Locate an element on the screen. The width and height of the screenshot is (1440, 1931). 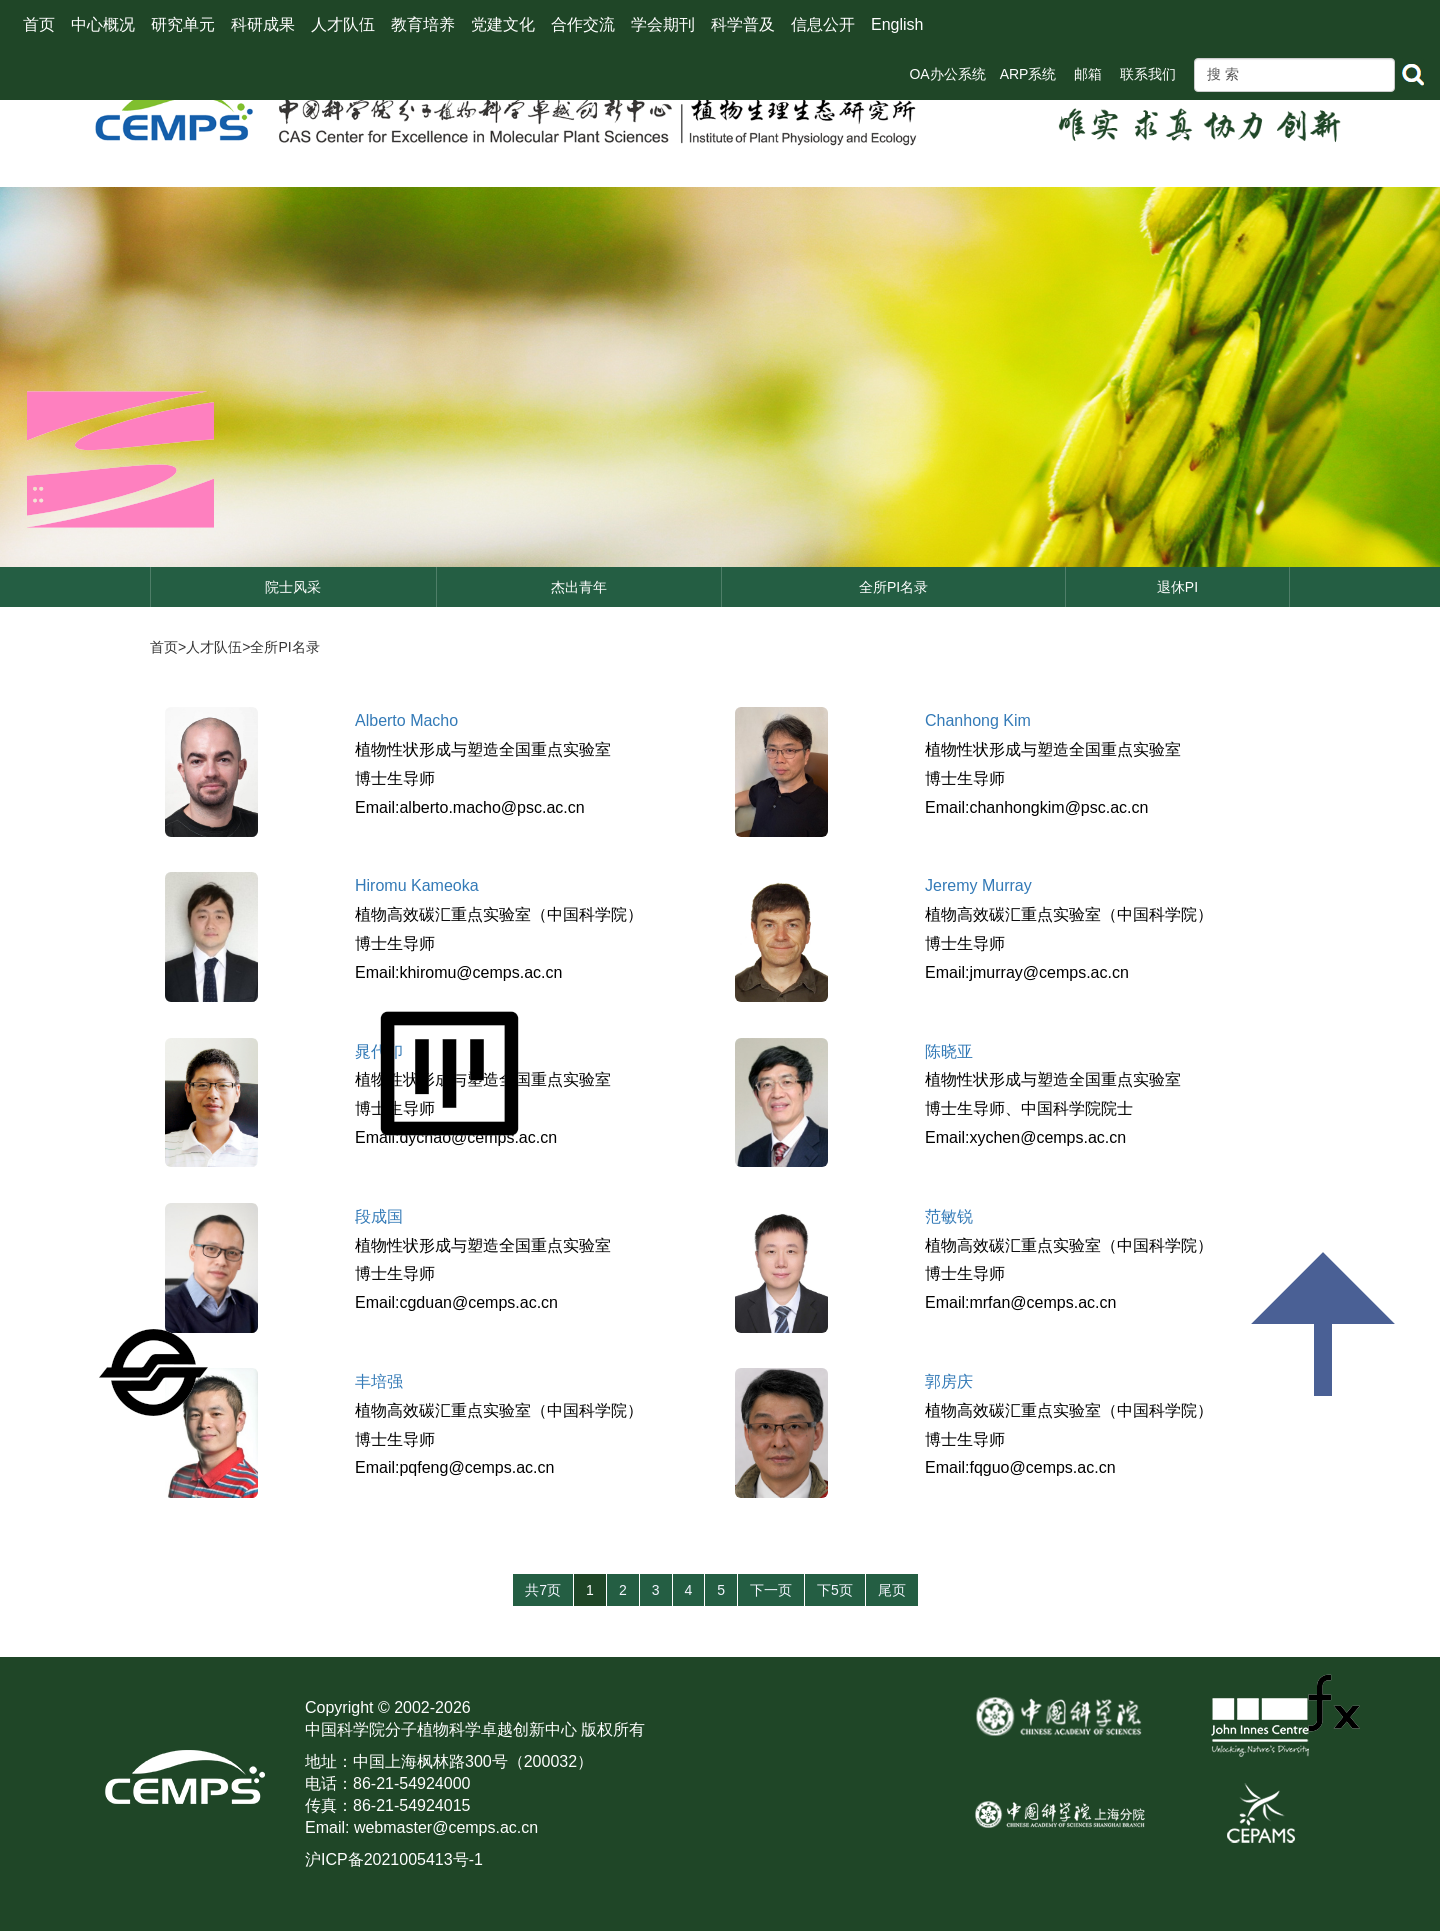
scroll to top of page is located at coordinates (1323, 1324).